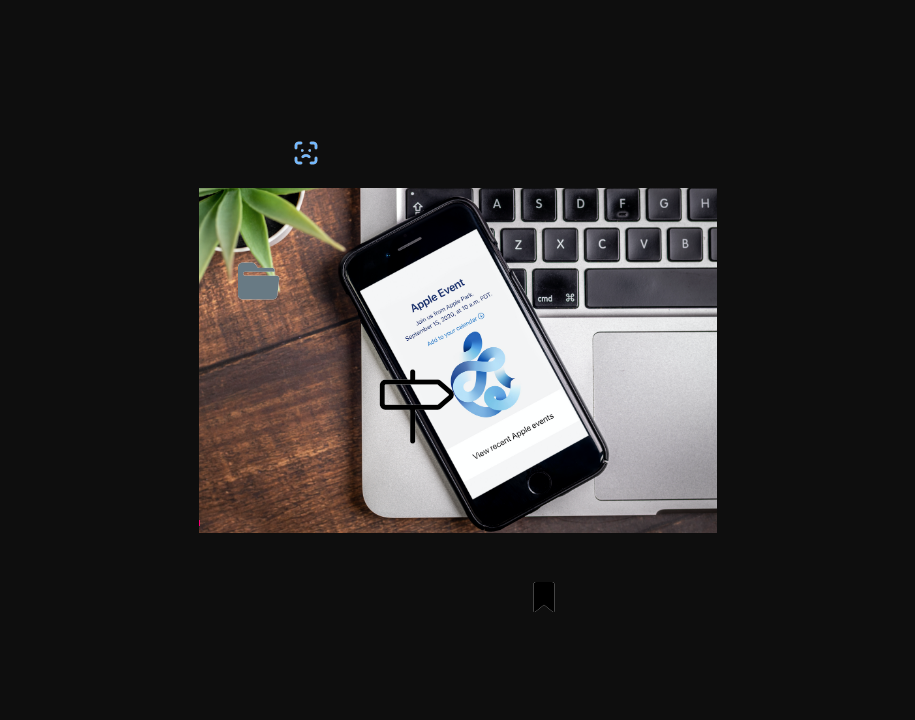 This screenshot has height=720, width=915. I want to click on face id authentication failed, so click(306, 153).